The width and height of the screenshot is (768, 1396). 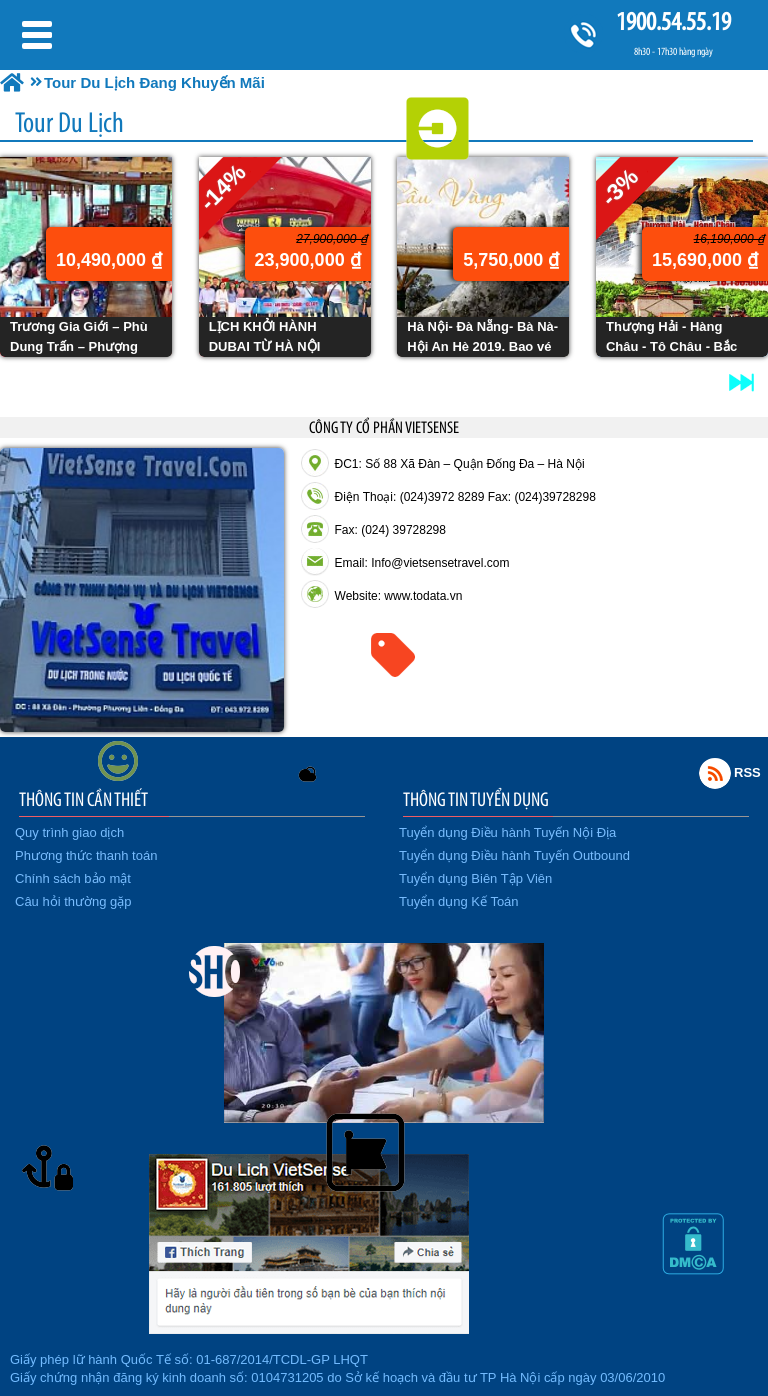 I want to click on font awesome brand logo, so click(x=365, y=1152).